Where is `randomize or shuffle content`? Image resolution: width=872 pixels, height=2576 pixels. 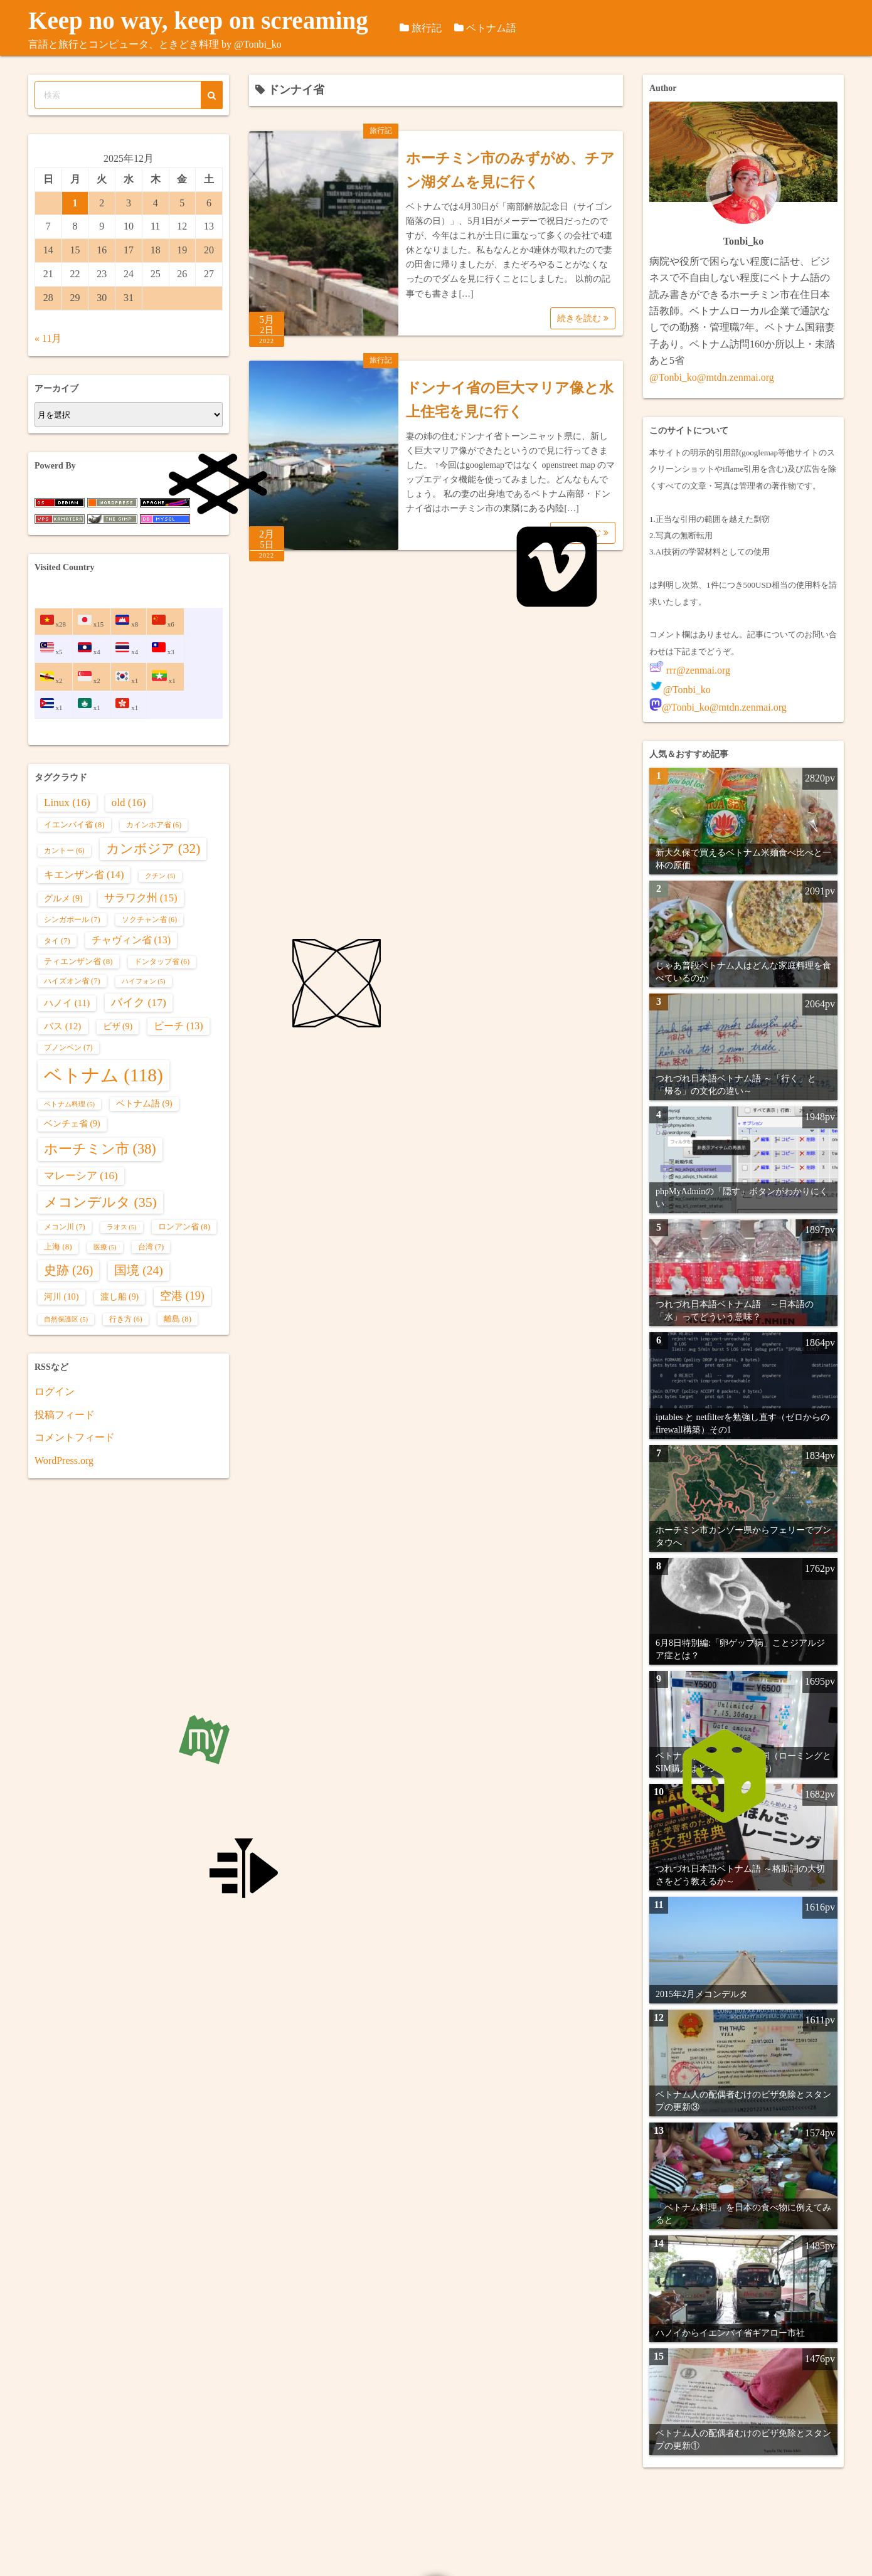 randomize or shuffle content is located at coordinates (724, 1776).